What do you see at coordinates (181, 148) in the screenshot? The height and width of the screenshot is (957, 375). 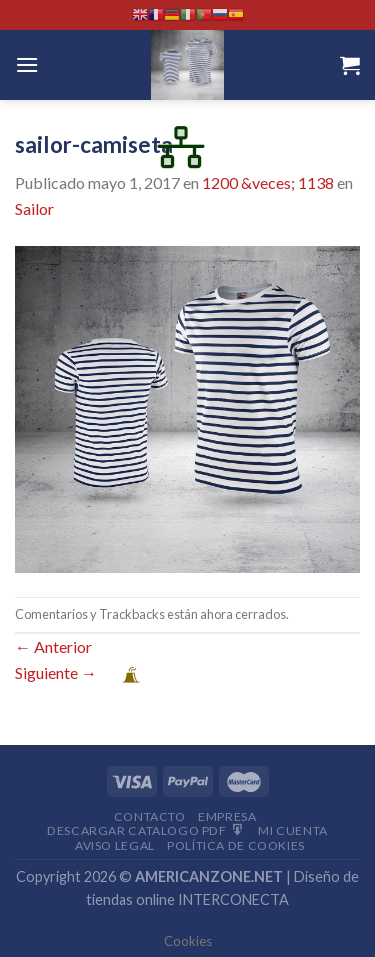 I see `view network topology or connected devices` at bounding box center [181, 148].